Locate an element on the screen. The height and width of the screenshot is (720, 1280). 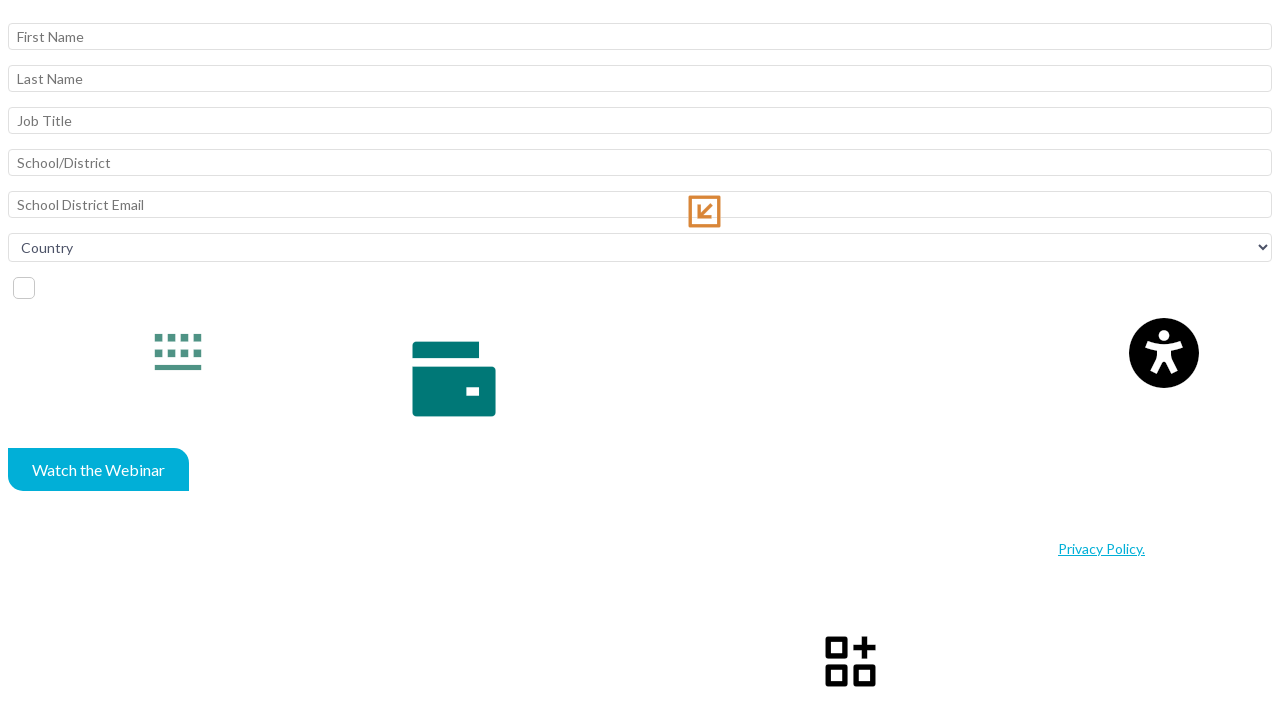
navigate to previous or lower-level content is located at coordinates (704, 211).